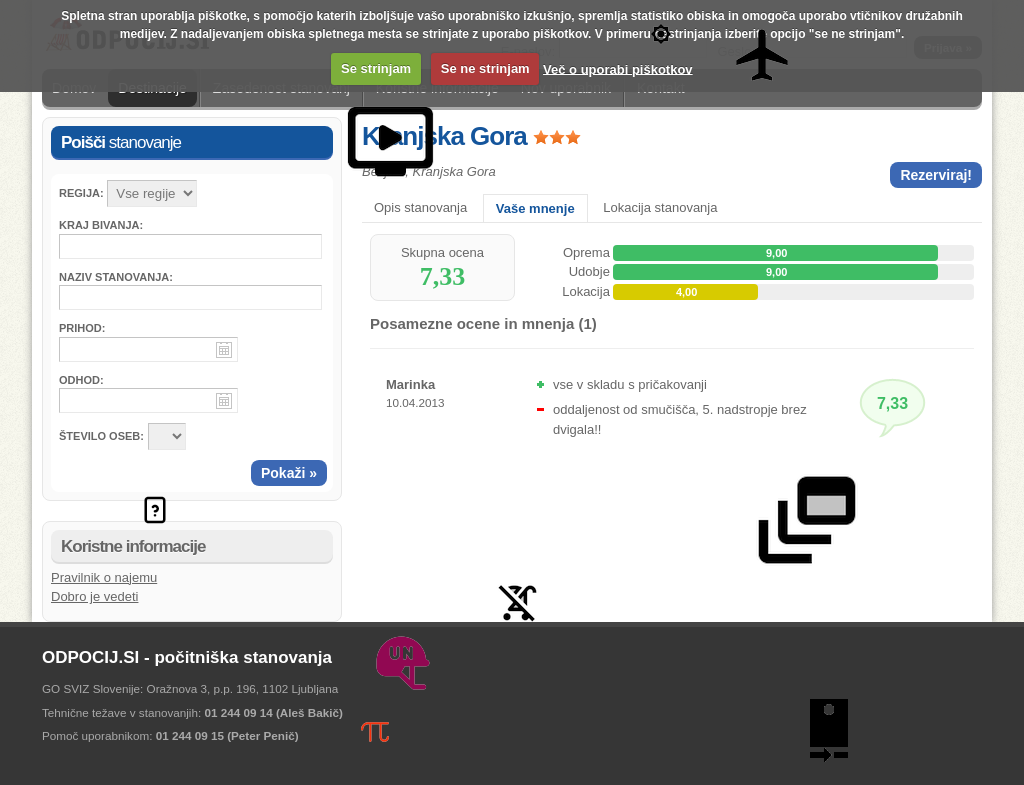 Image resolution: width=1024 pixels, height=785 pixels. What do you see at coordinates (375, 731) in the screenshot?
I see `access mathematical constants or formulas` at bounding box center [375, 731].